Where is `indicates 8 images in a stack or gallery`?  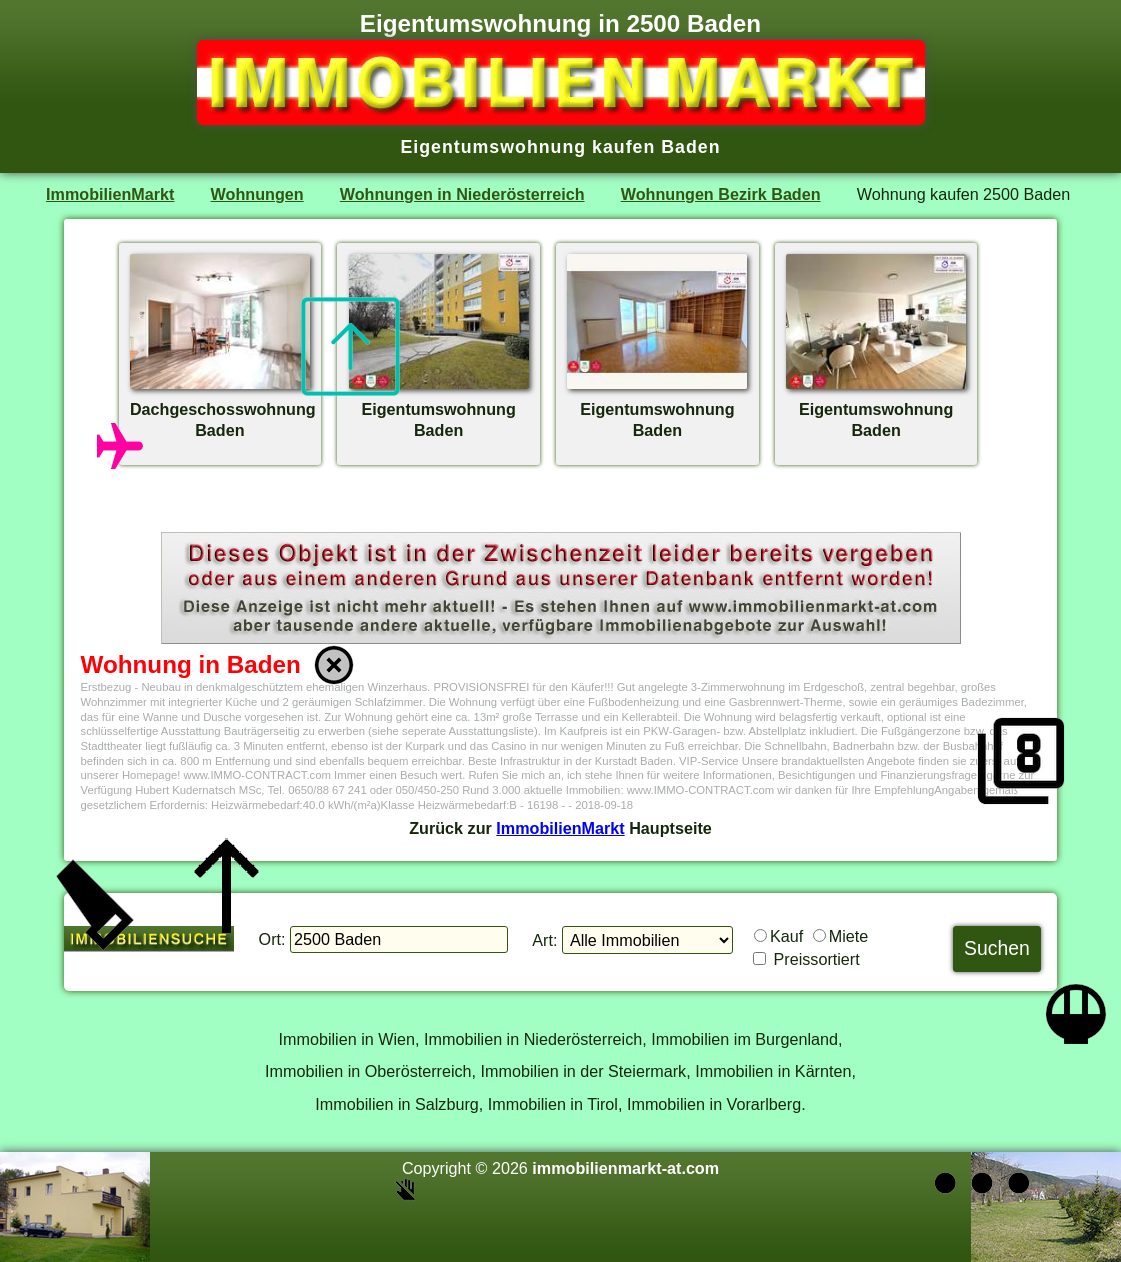
indicates 8 images in a stack or gallery is located at coordinates (1021, 761).